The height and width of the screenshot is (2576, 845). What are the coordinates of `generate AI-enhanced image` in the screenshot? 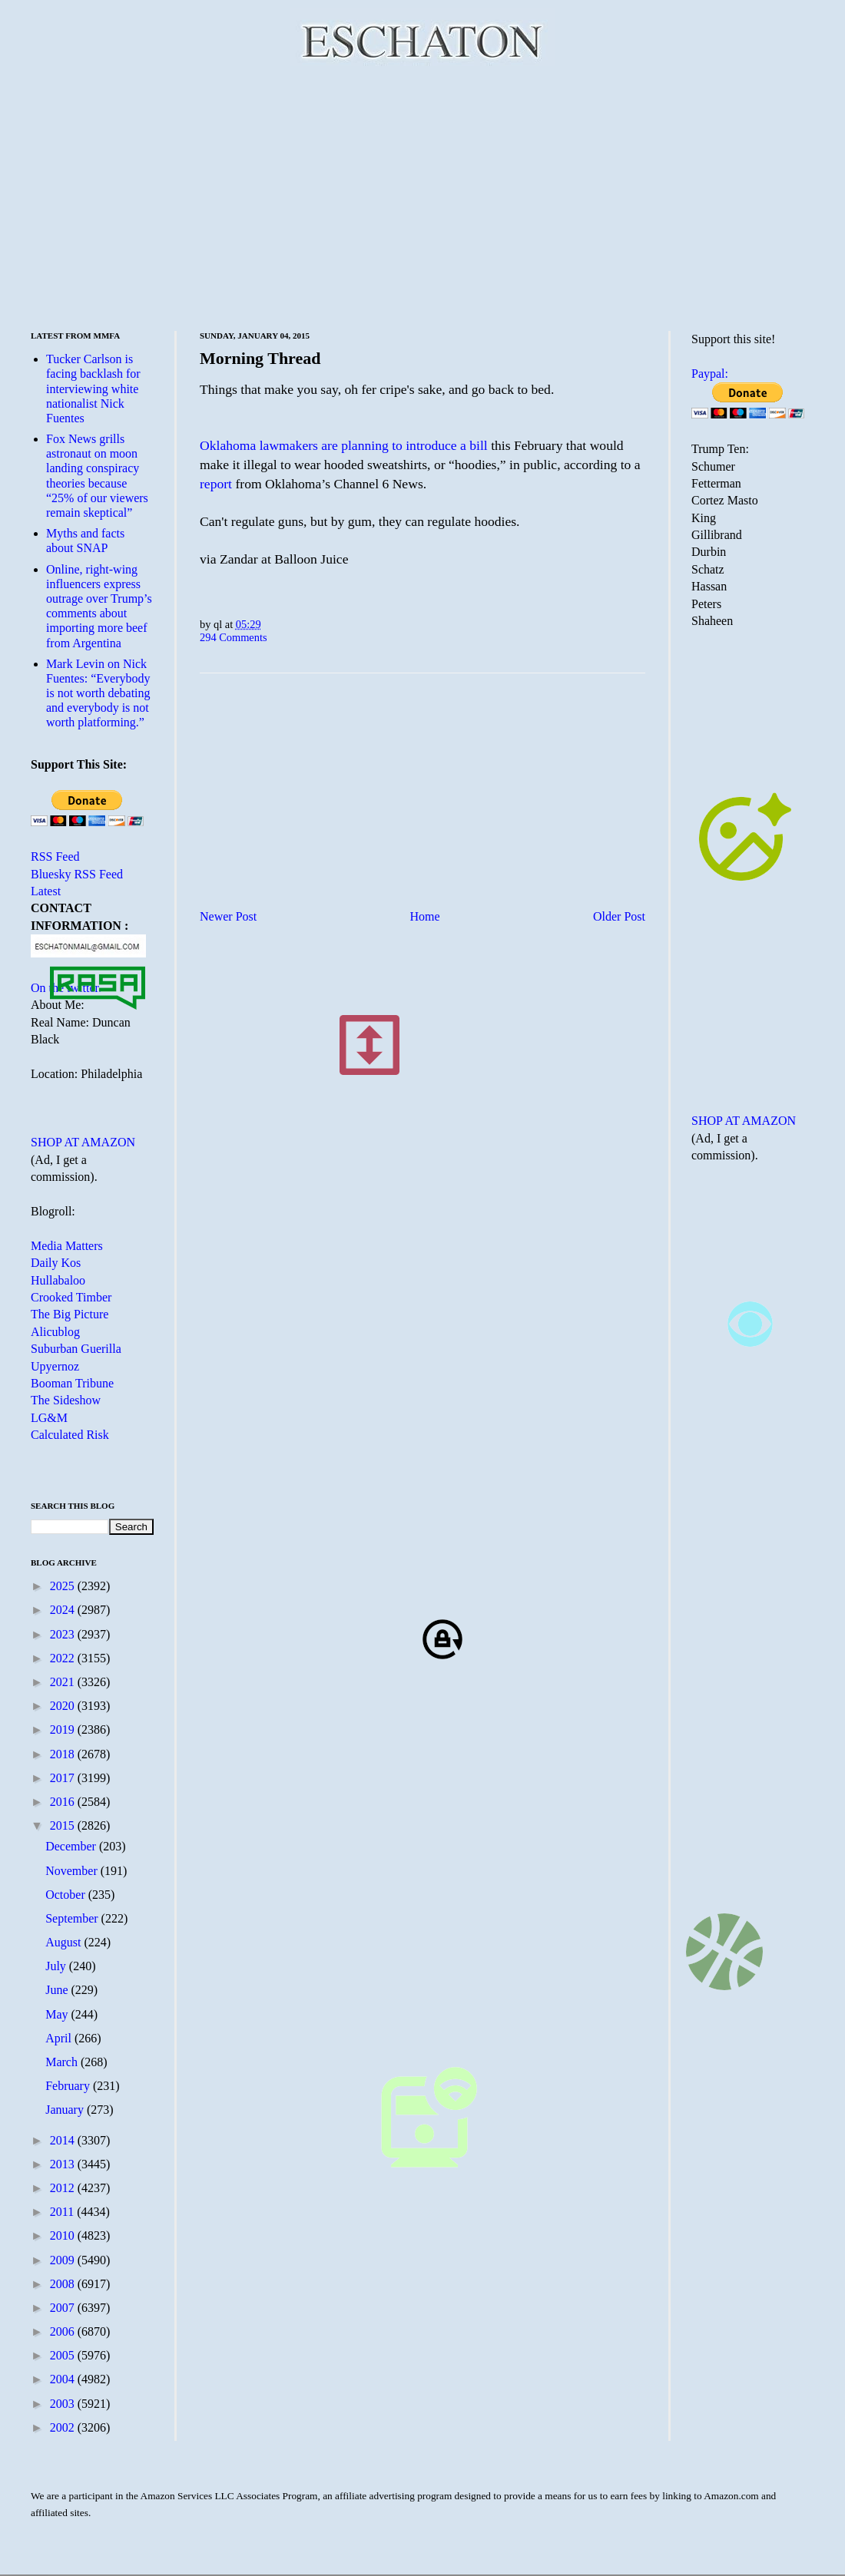 It's located at (741, 838).